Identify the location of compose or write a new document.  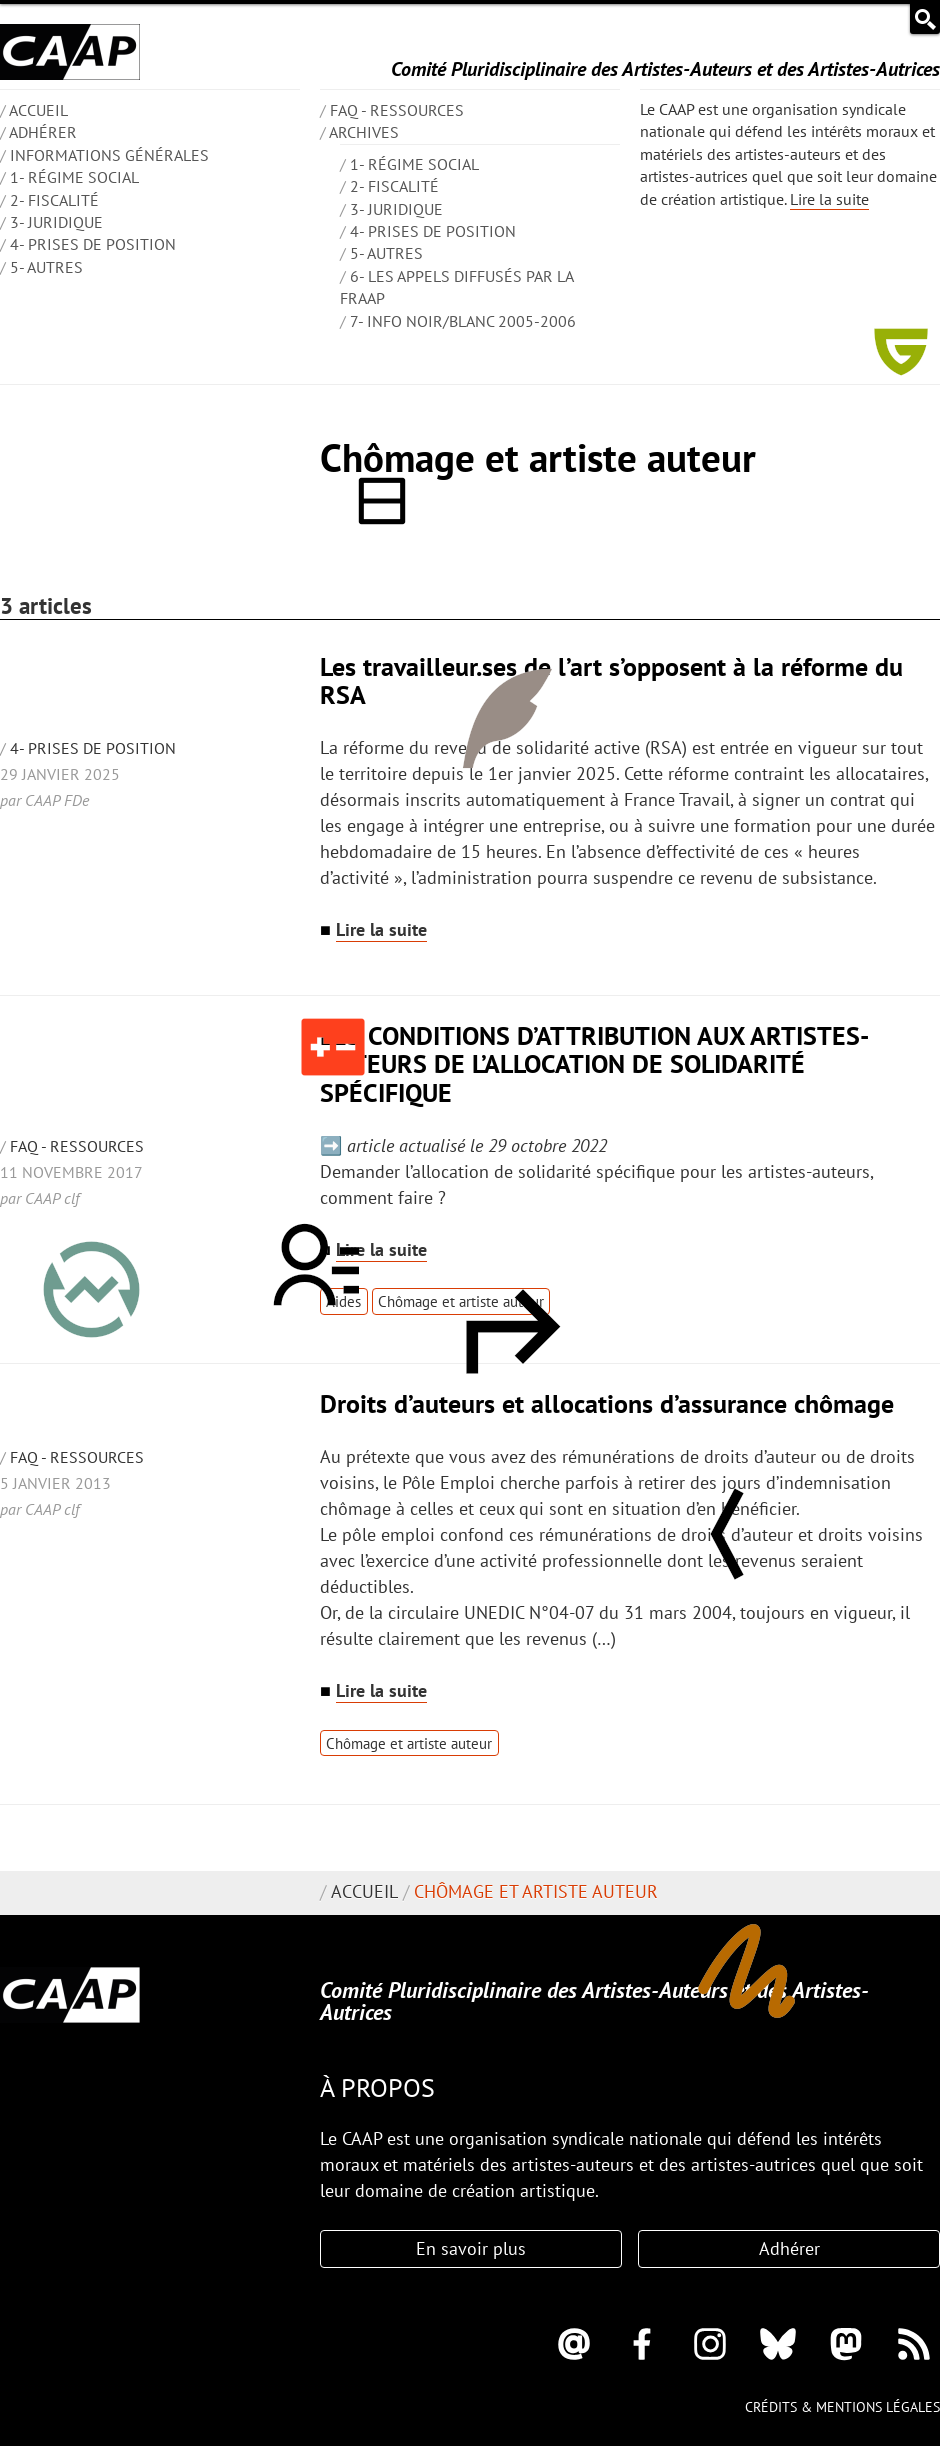
(507, 718).